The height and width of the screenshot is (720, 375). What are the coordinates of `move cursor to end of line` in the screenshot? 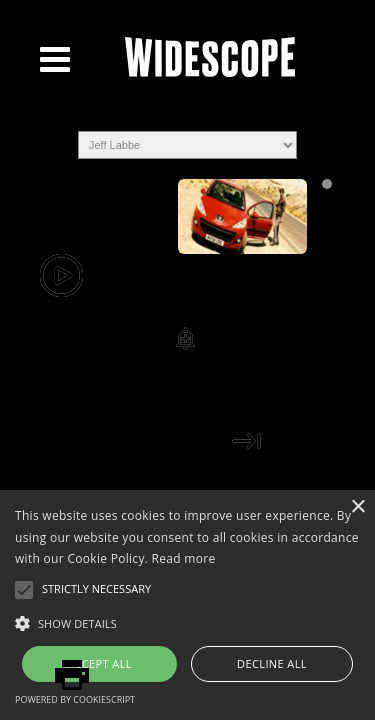 It's located at (247, 441).